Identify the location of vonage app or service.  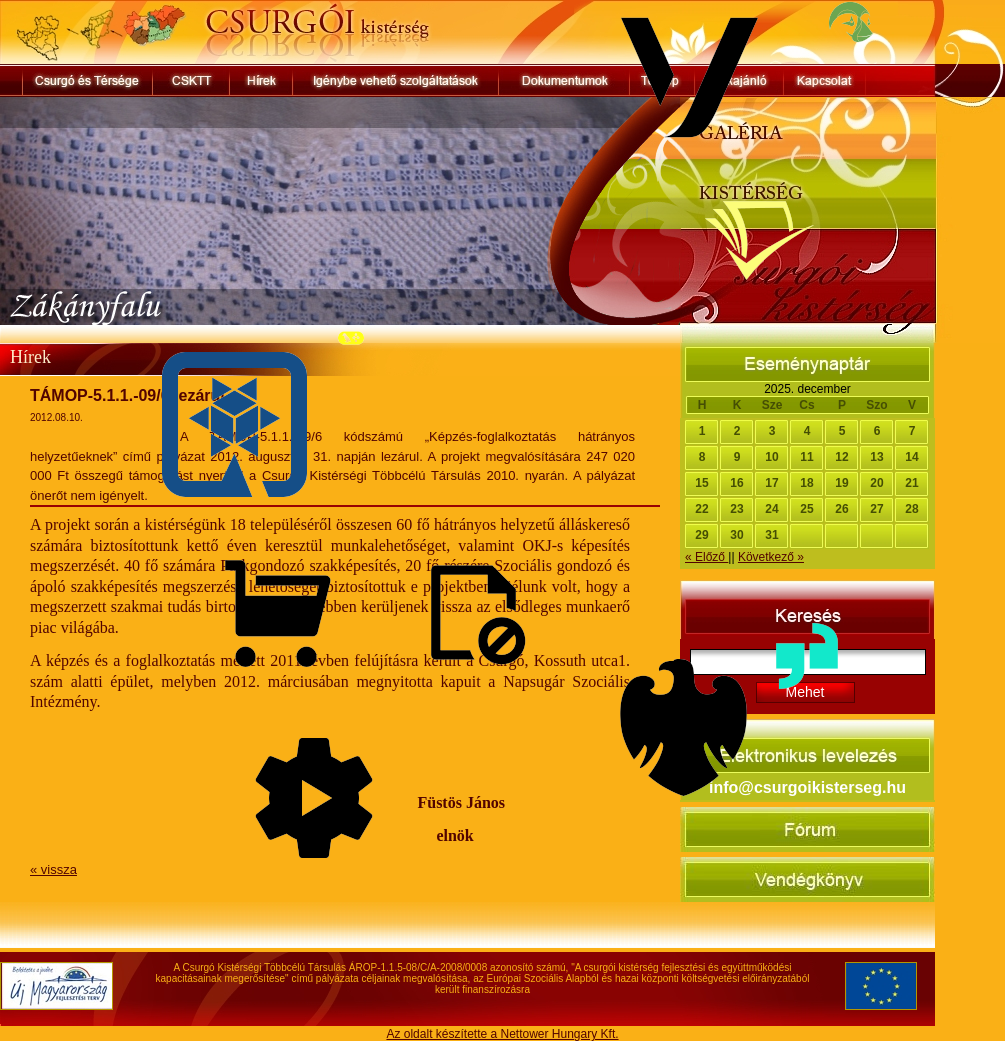
(689, 77).